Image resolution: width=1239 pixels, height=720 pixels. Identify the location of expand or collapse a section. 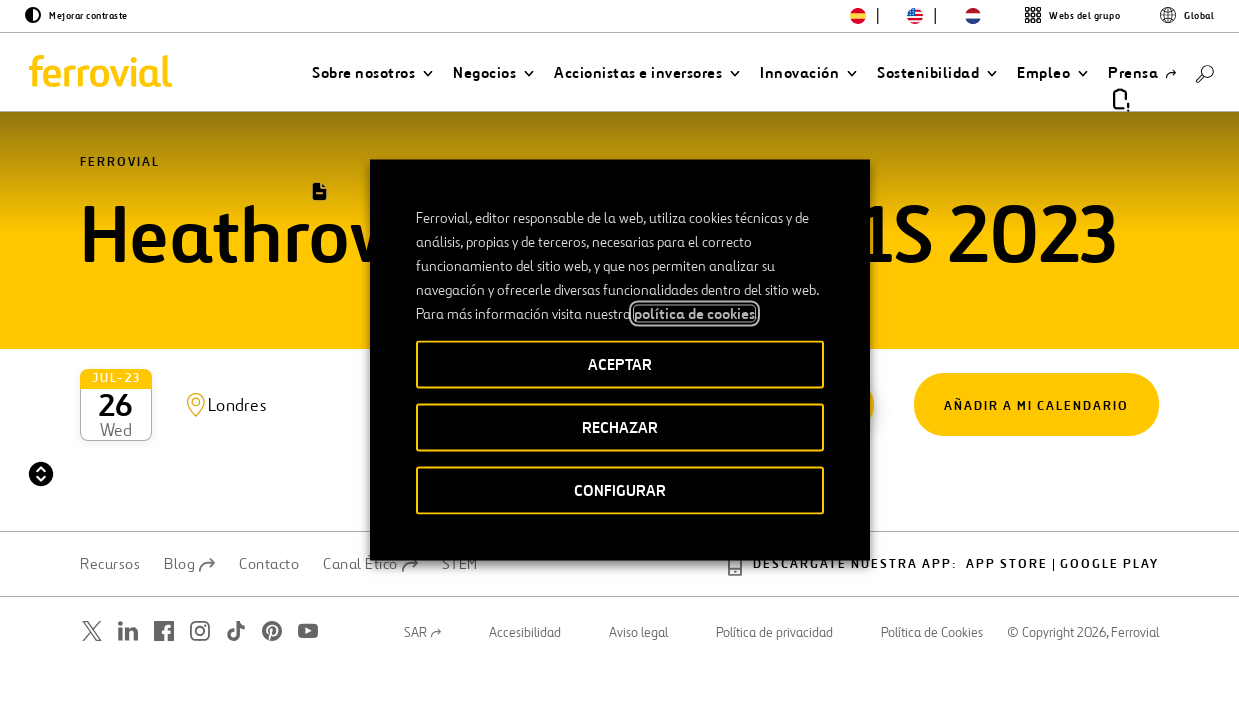
(41, 474).